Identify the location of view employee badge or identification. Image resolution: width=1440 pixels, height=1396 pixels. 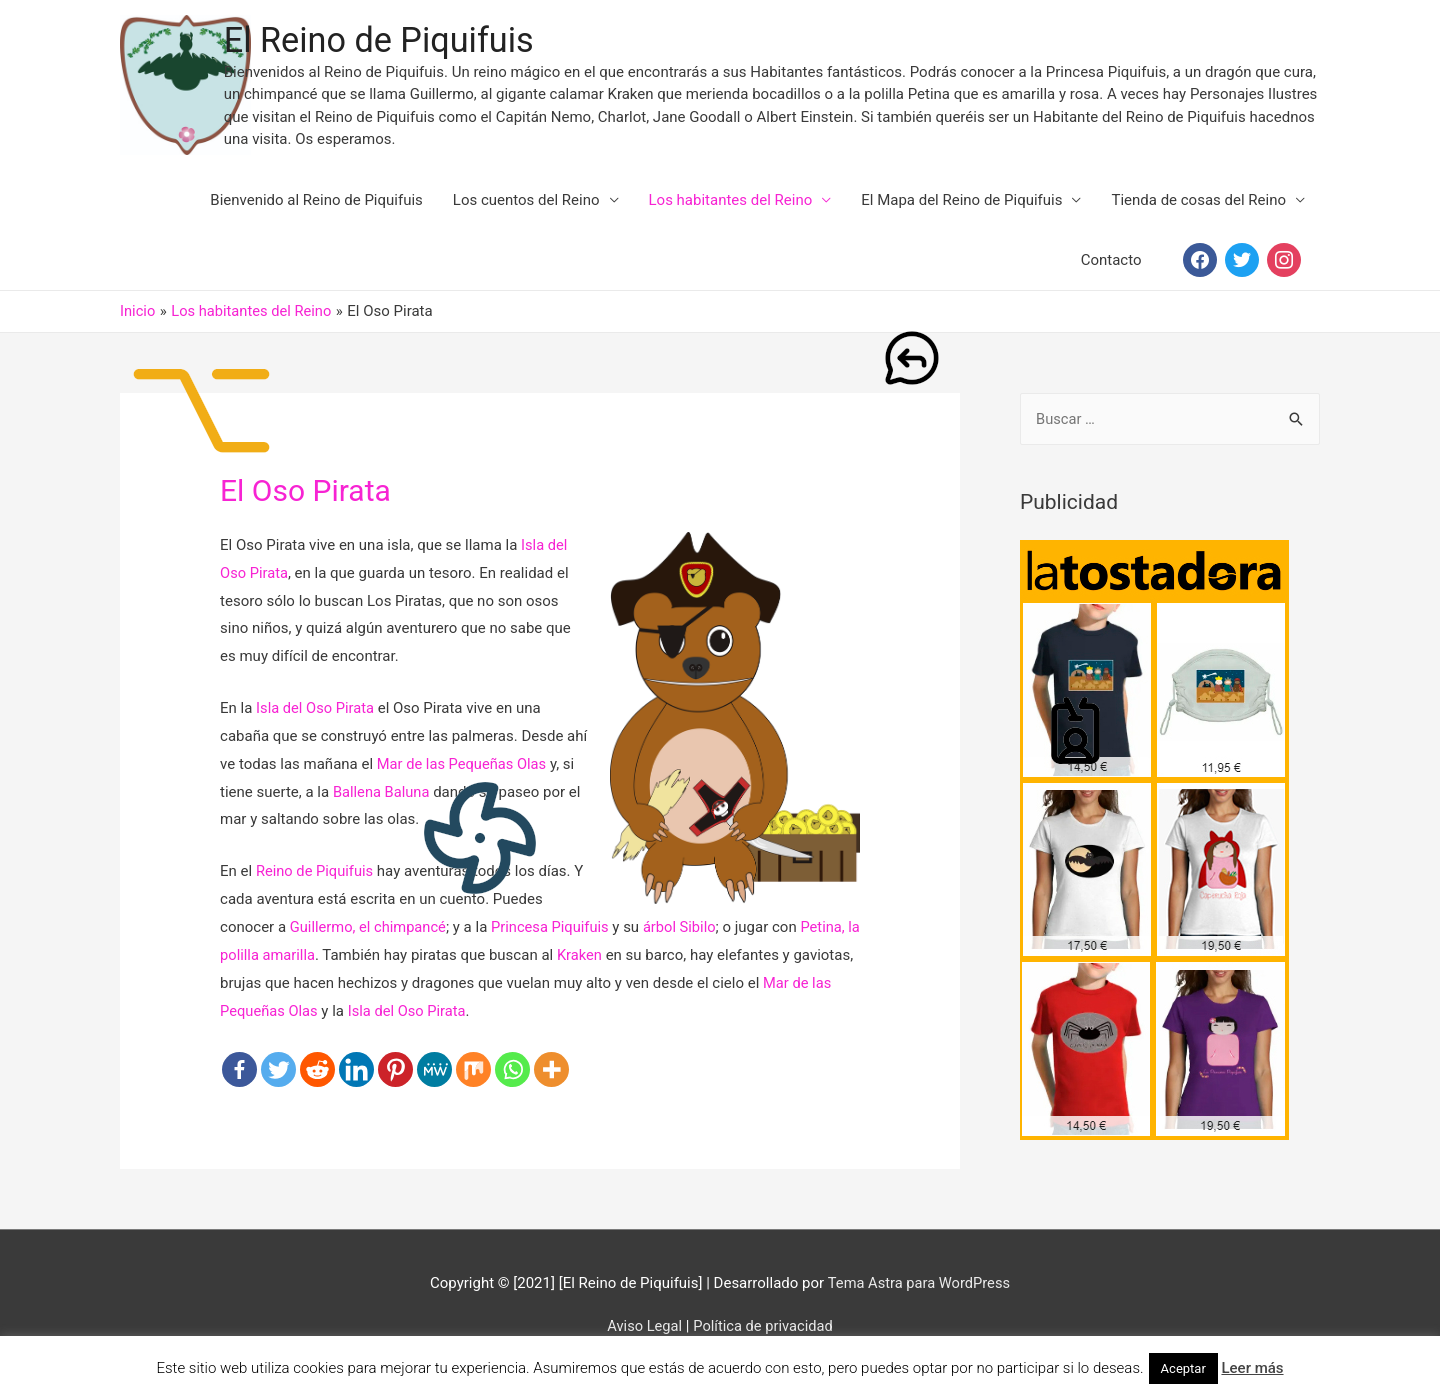
(1075, 730).